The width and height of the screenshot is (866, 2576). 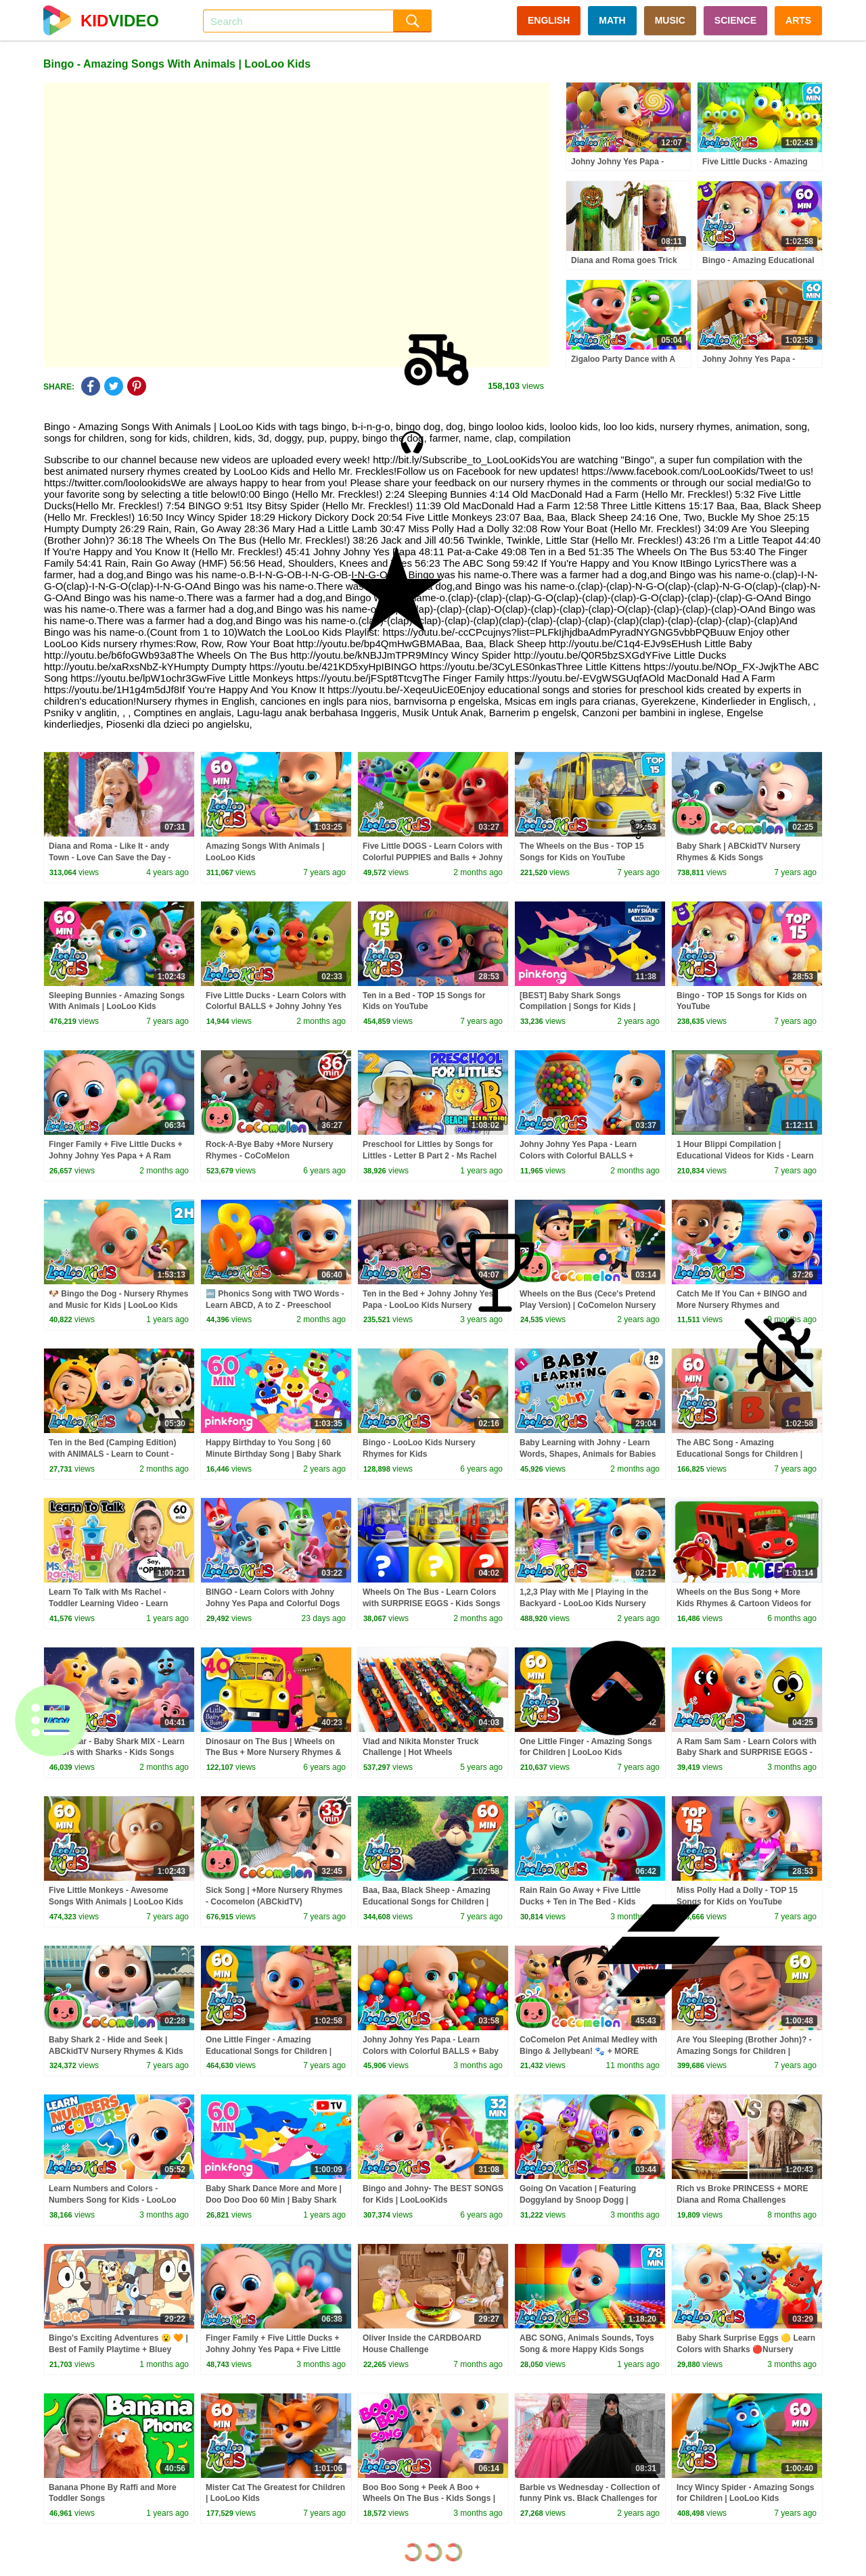 What do you see at coordinates (51, 1720) in the screenshot?
I see `view list or menu options` at bounding box center [51, 1720].